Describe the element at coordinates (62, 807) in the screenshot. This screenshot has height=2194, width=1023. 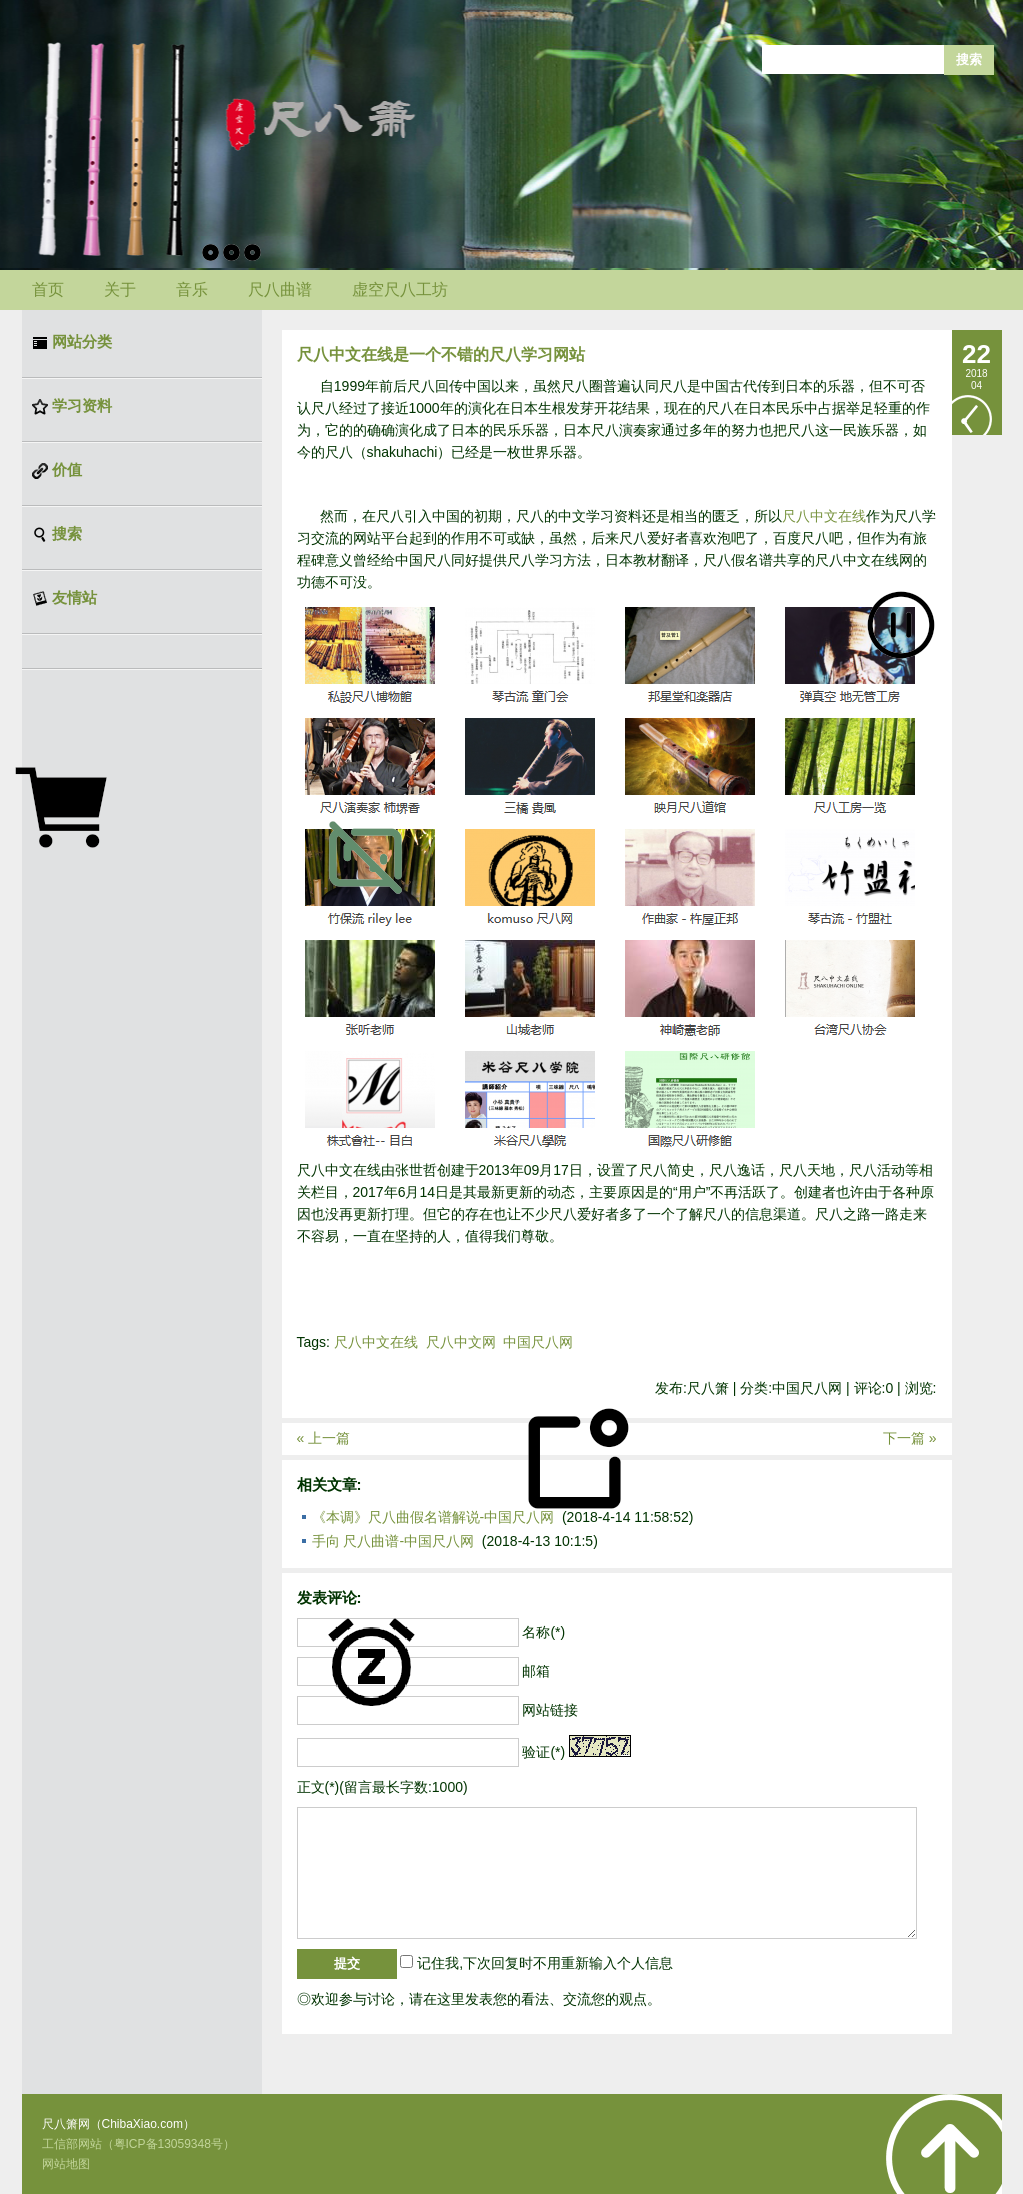
I see `view your shopping cart` at that location.